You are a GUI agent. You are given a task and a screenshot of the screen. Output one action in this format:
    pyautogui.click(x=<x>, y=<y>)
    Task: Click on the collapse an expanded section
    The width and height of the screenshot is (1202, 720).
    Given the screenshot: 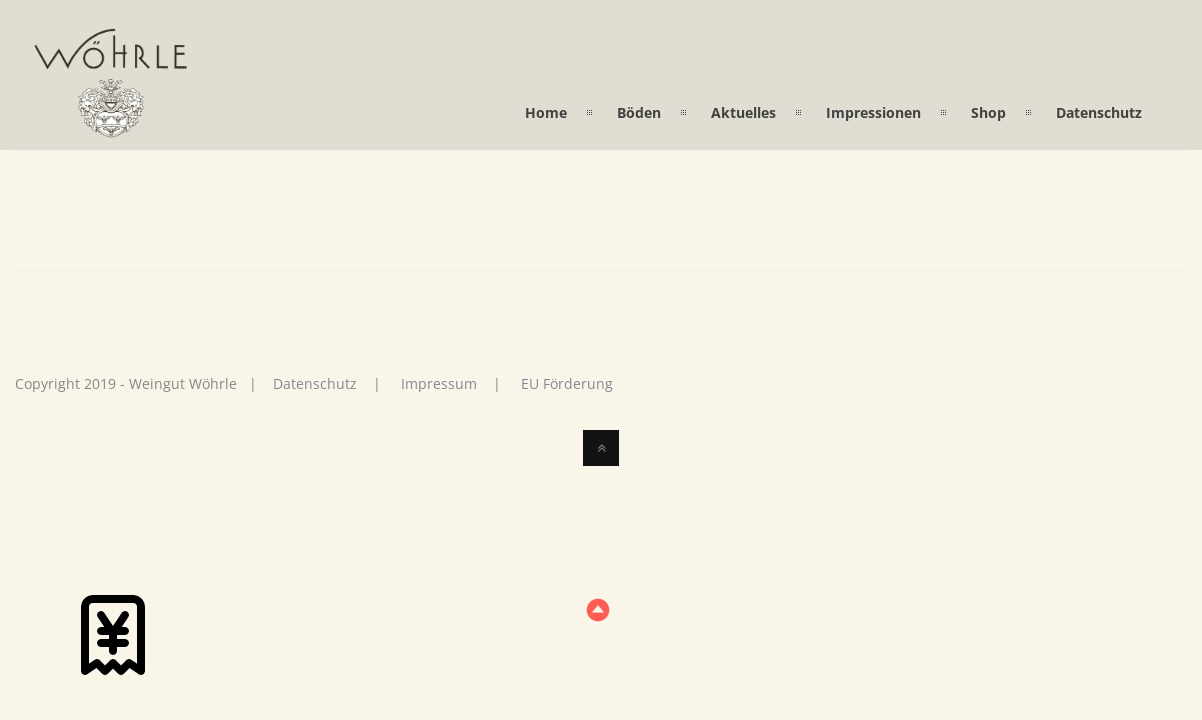 What is the action you would take?
    pyautogui.click(x=598, y=610)
    